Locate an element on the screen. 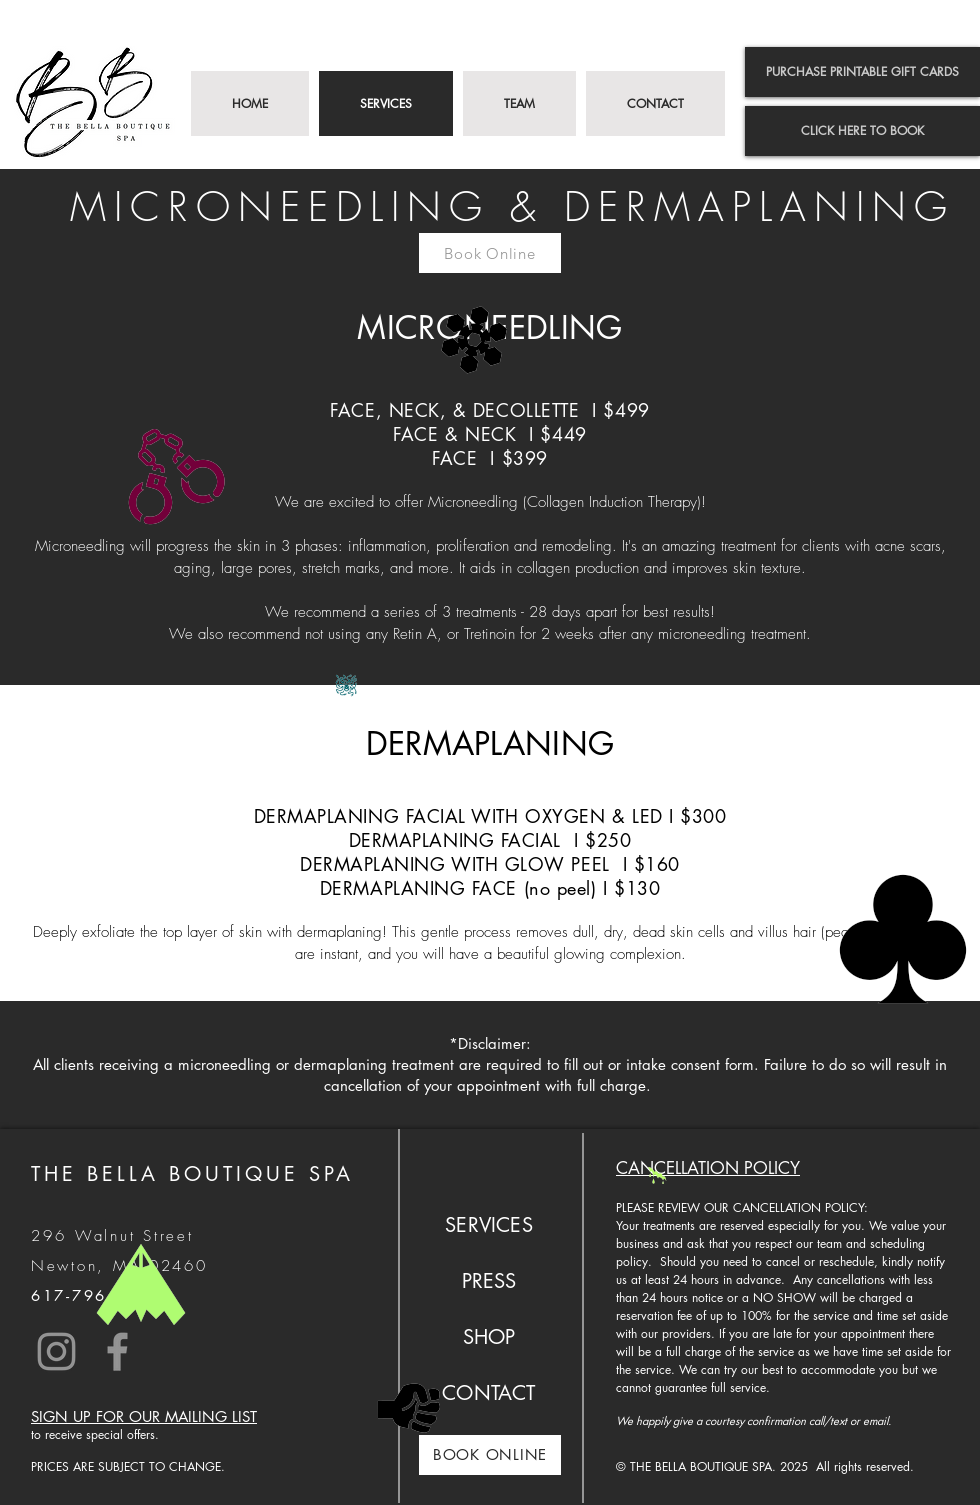 Image resolution: width=980 pixels, height=1505 pixels. select medusa character or monster type is located at coordinates (346, 685).